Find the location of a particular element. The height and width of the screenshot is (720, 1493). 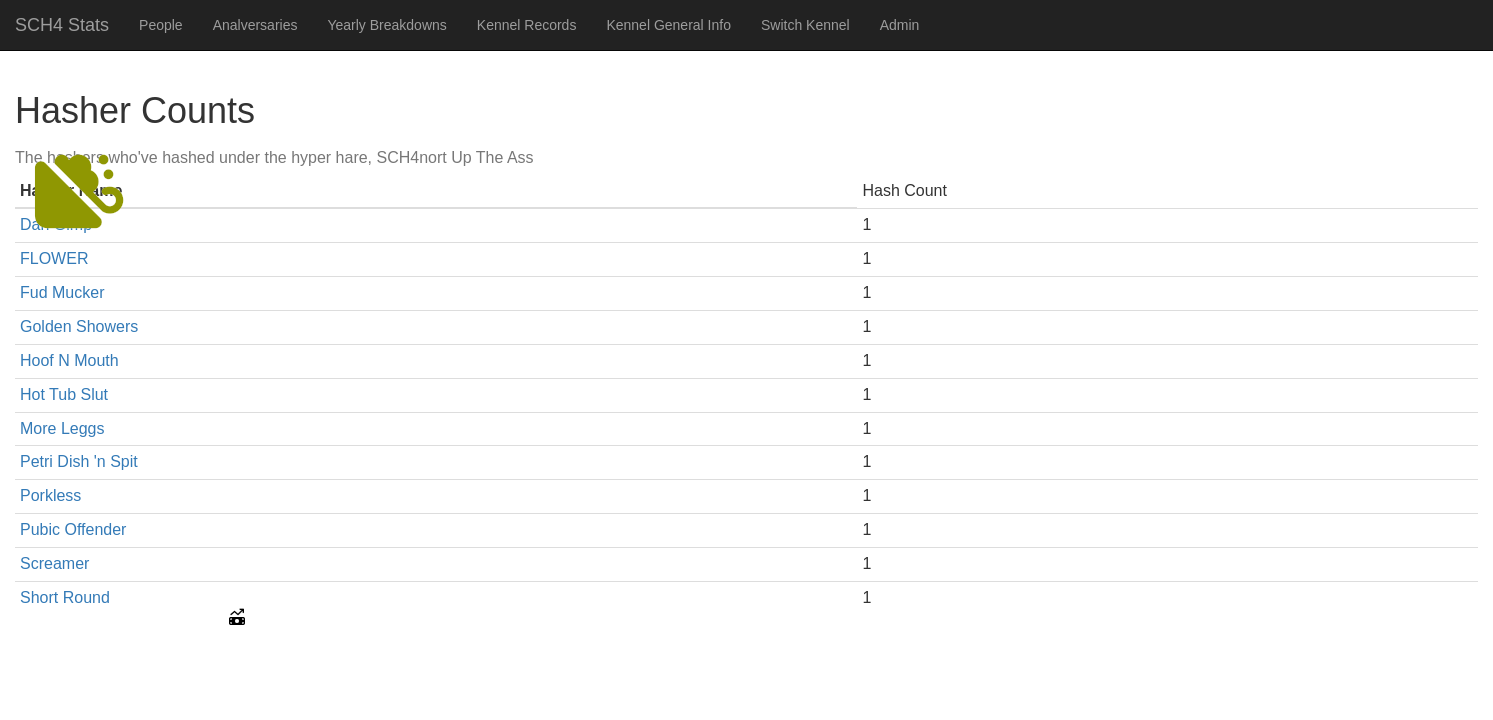

indicates avalanche warning or hazard is located at coordinates (79, 189).